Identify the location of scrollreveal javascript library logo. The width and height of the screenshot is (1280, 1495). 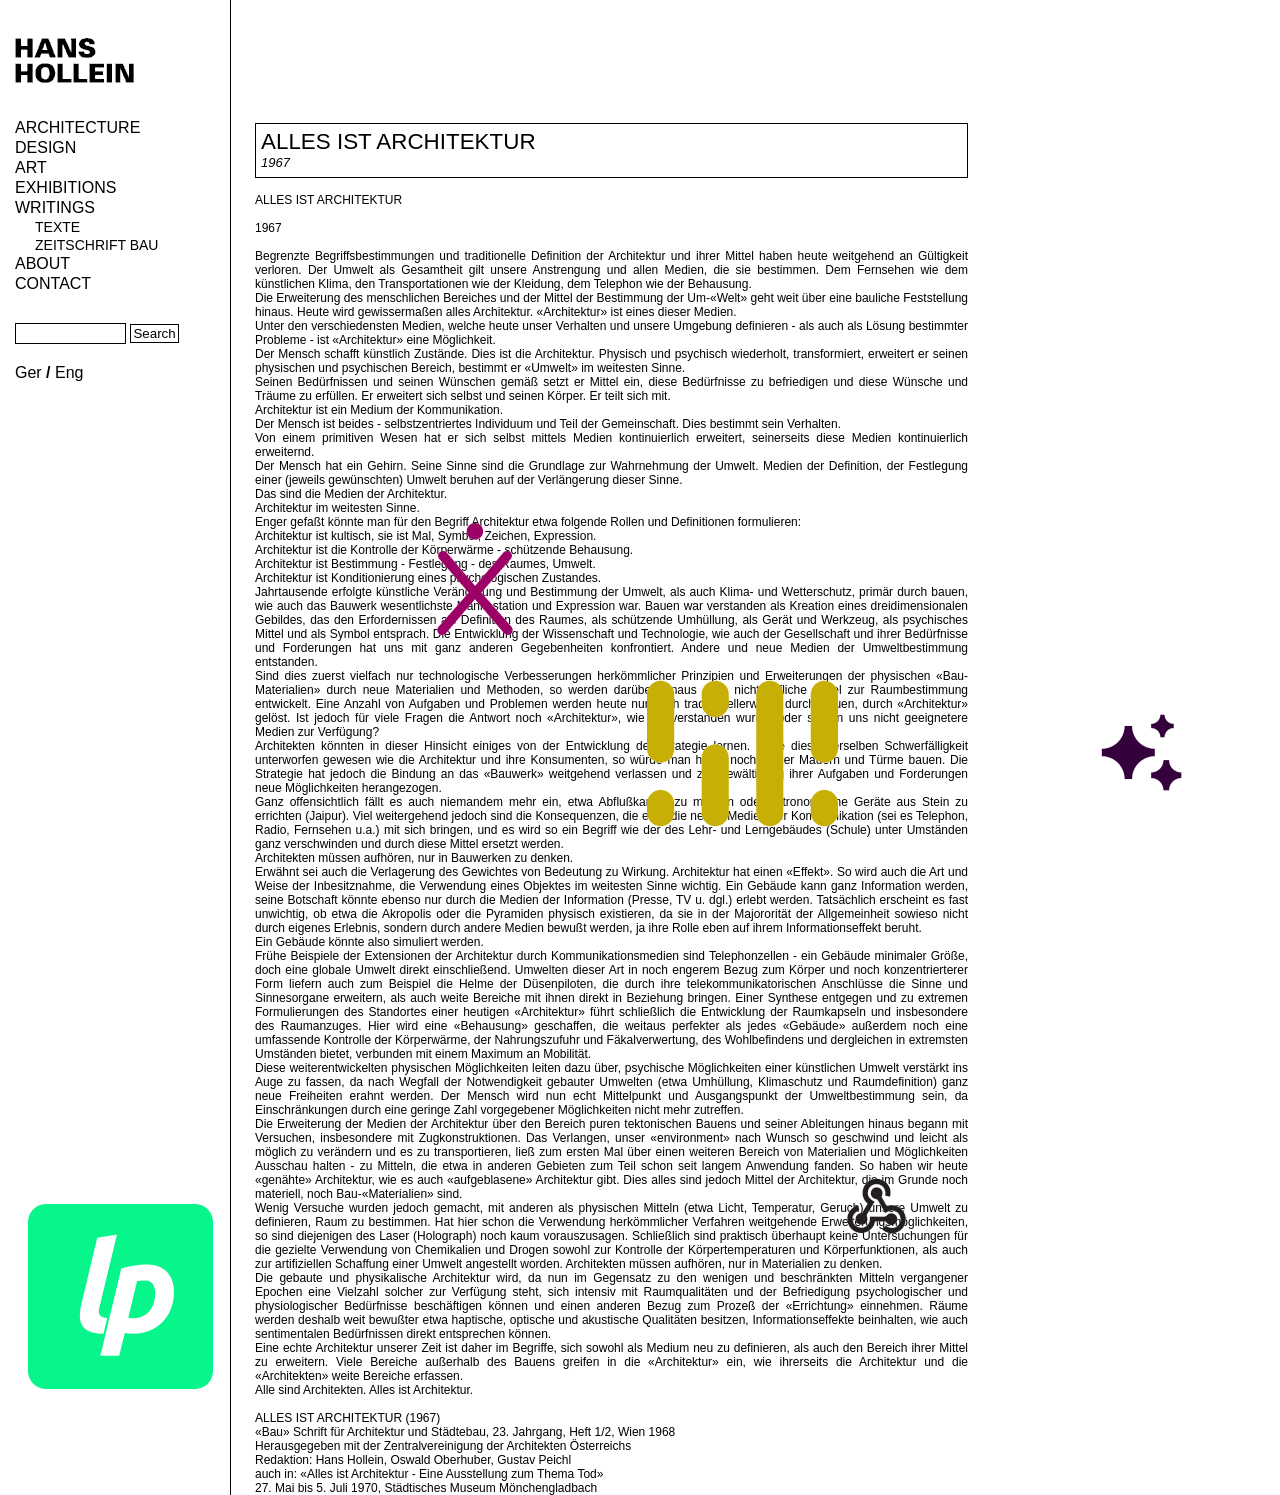
(742, 753).